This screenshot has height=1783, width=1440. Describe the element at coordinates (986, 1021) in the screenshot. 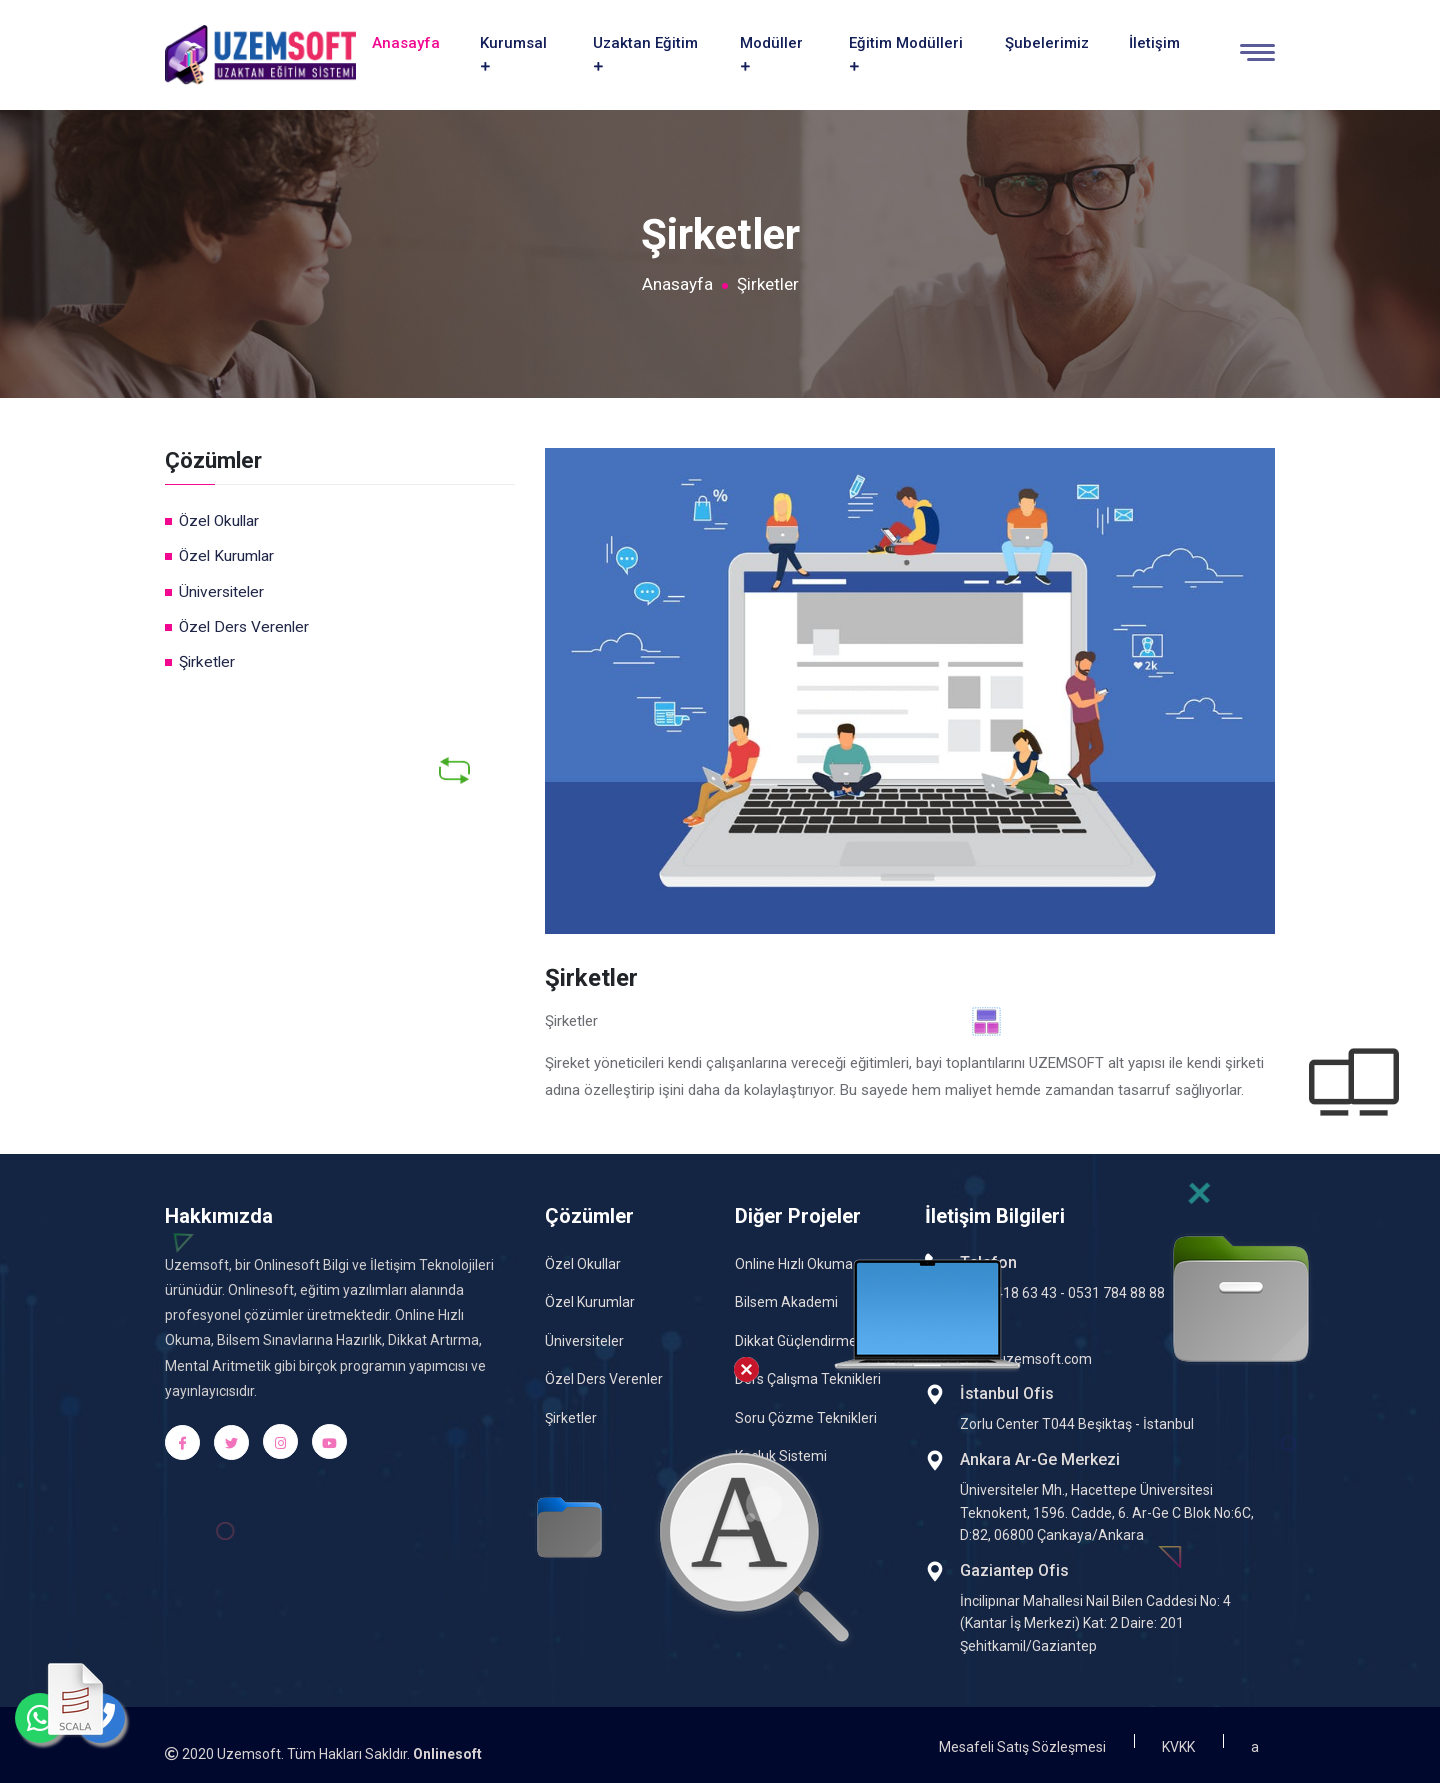

I see `select all items in the current view` at that location.